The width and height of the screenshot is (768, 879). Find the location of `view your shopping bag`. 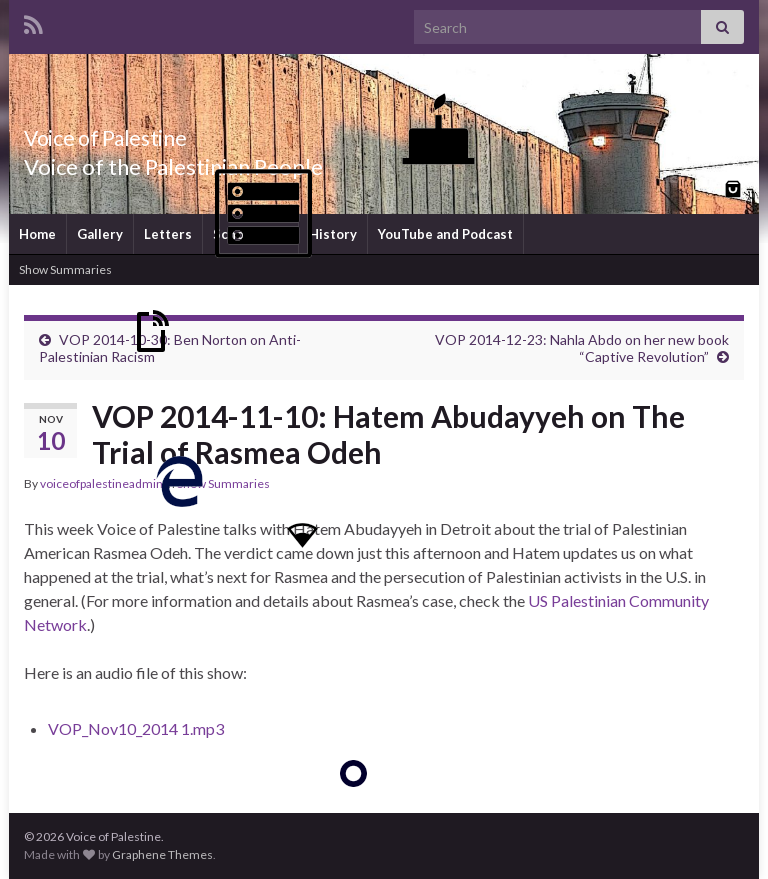

view your shopping bag is located at coordinates (733, 189).